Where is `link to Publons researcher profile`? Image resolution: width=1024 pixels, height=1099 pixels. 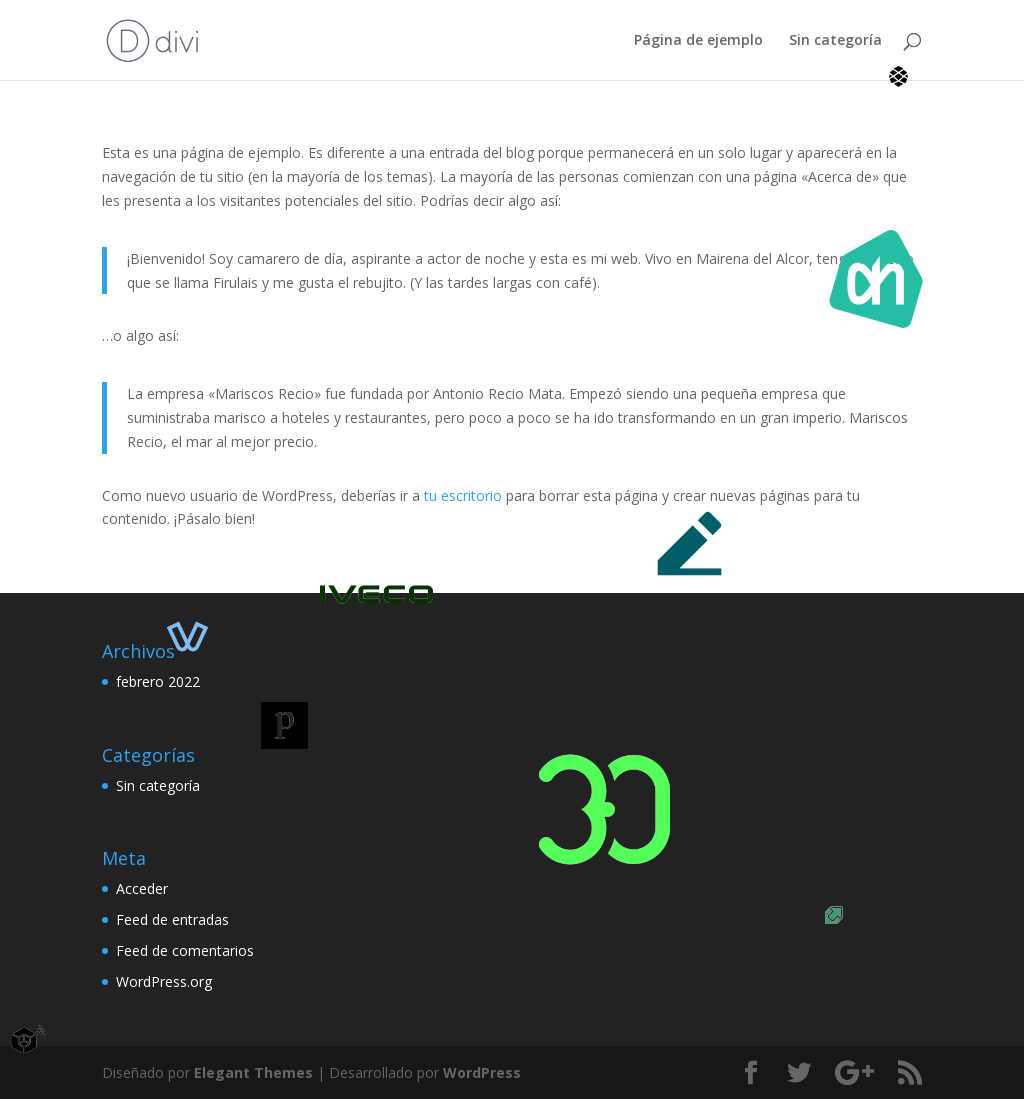
link to Publons researcher profile is located at coordinates (284, 725).